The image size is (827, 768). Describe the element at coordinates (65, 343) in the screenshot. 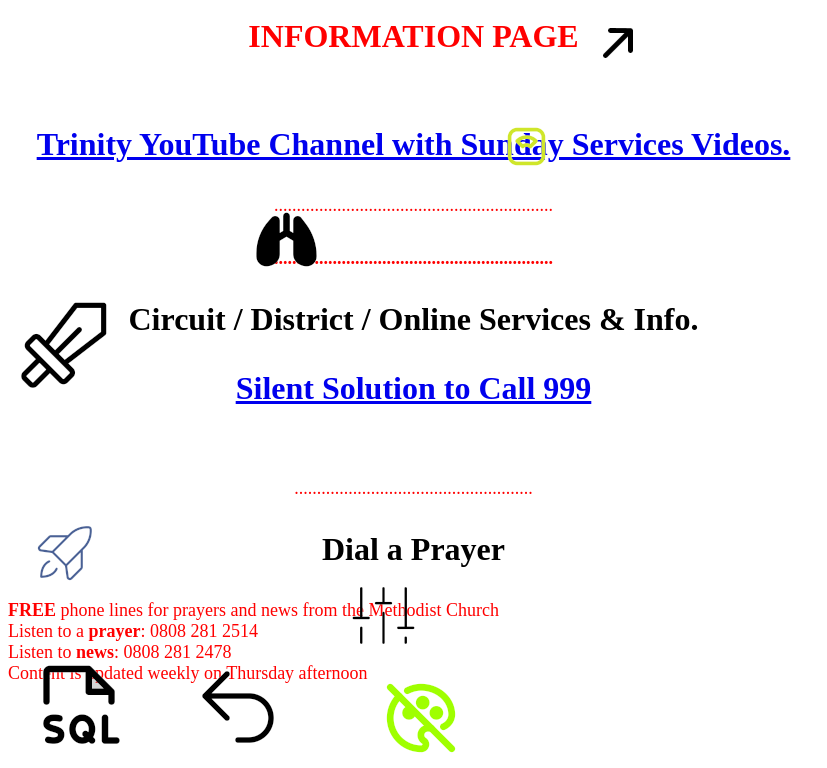

I see `access combat or battle features` at that location.